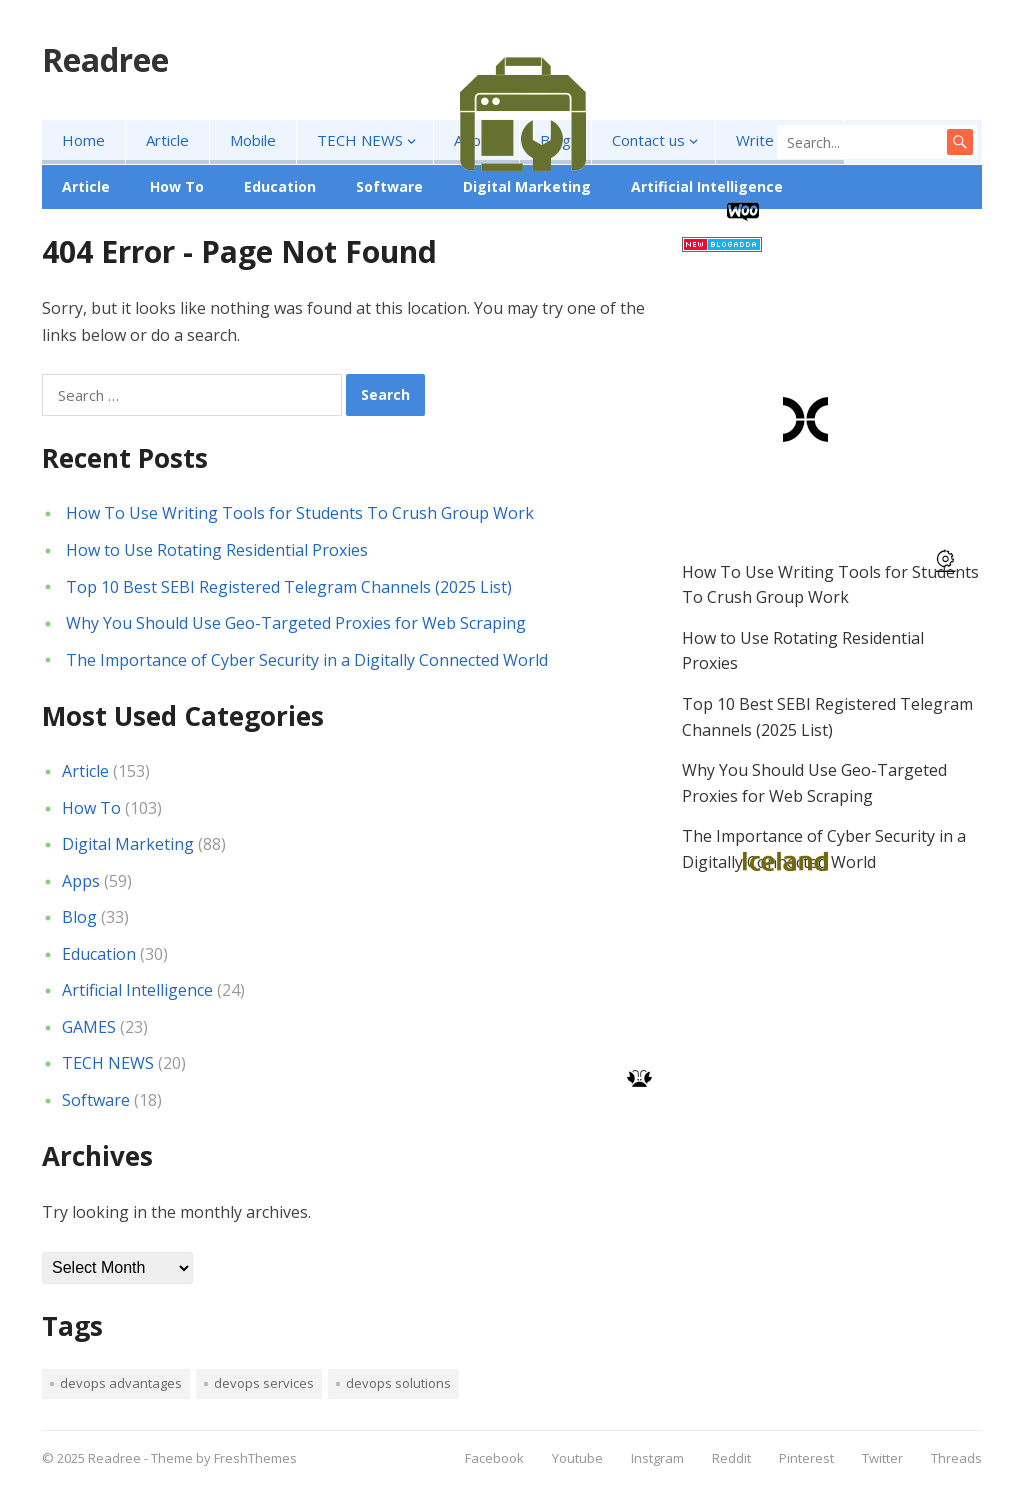 The image size is (1024, 1487). I want to click on open Google Search Console, so click(523, 114).